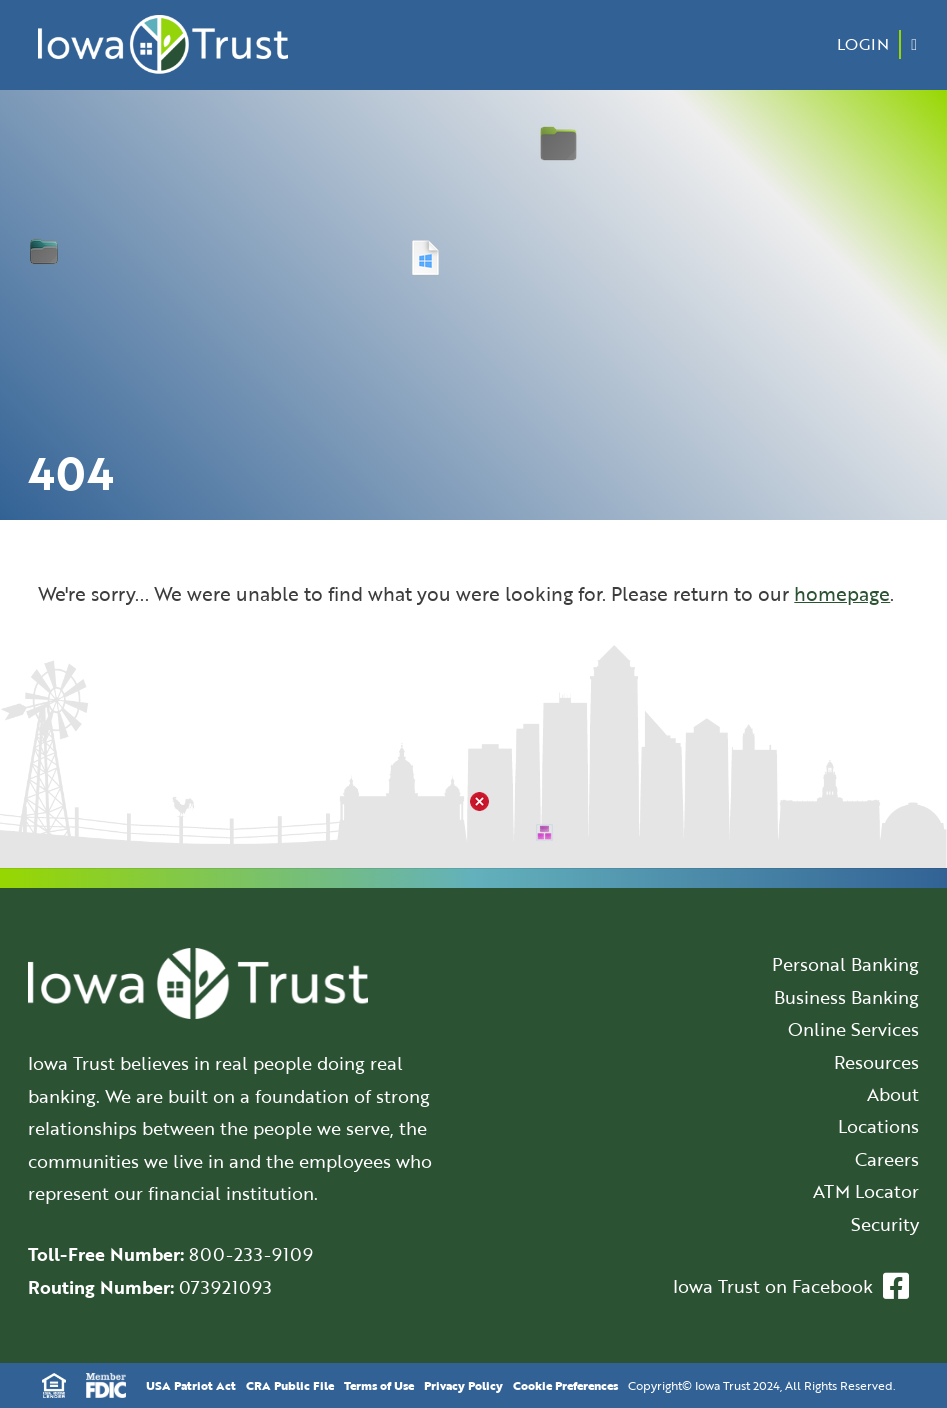 The width and height of the screenshot is (947, 1408). What do you see at coordinates (558, 143) in the screenshot?
I see `open file folder` at bounding box center [558, 143].